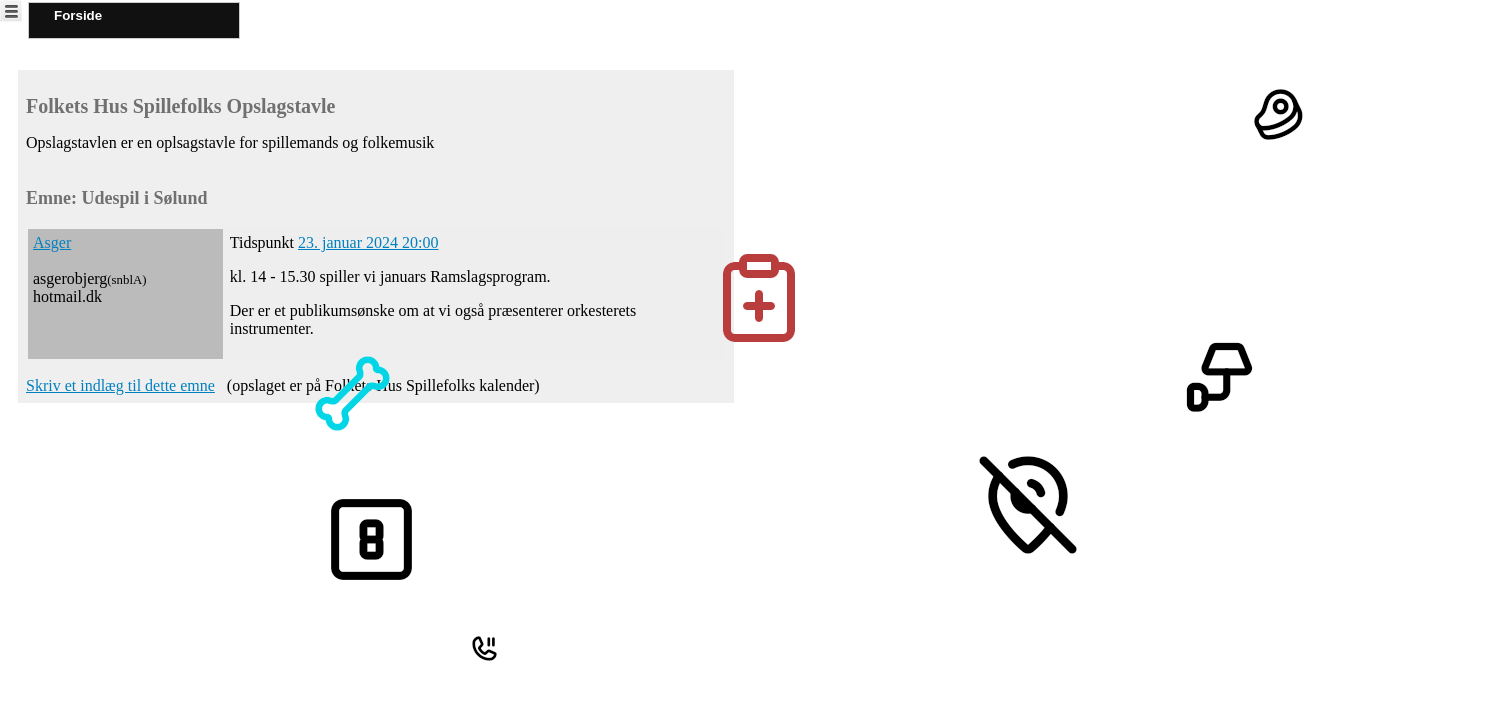  What do you see at coordinates (485, 648) in the screenshot?
I see `put current call on hold` at bounding box center [485, 648].